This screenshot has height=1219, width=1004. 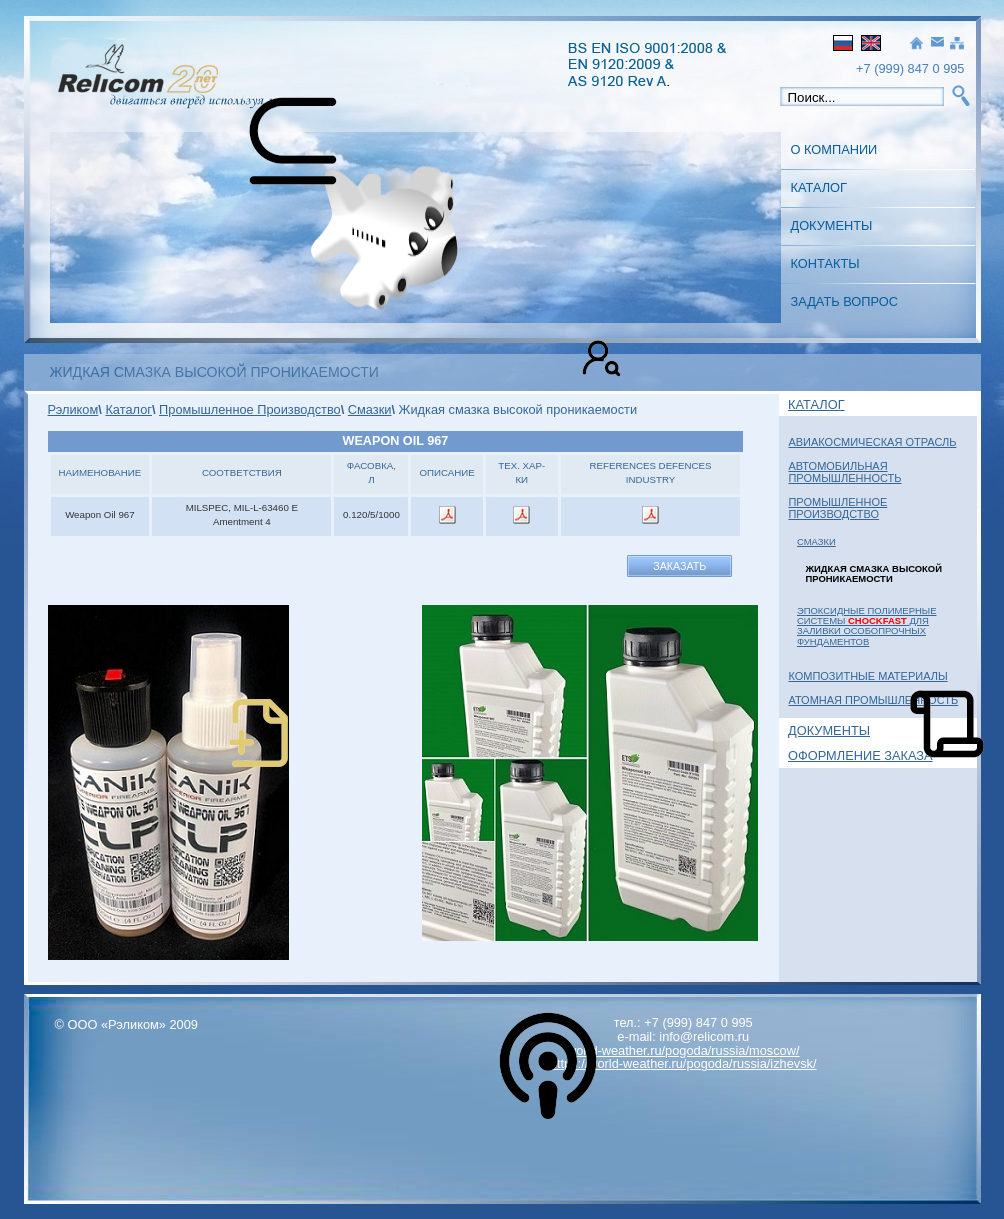 I want to click on indicates a subset relationship in mathematical notation, so click(x=295, y=139).